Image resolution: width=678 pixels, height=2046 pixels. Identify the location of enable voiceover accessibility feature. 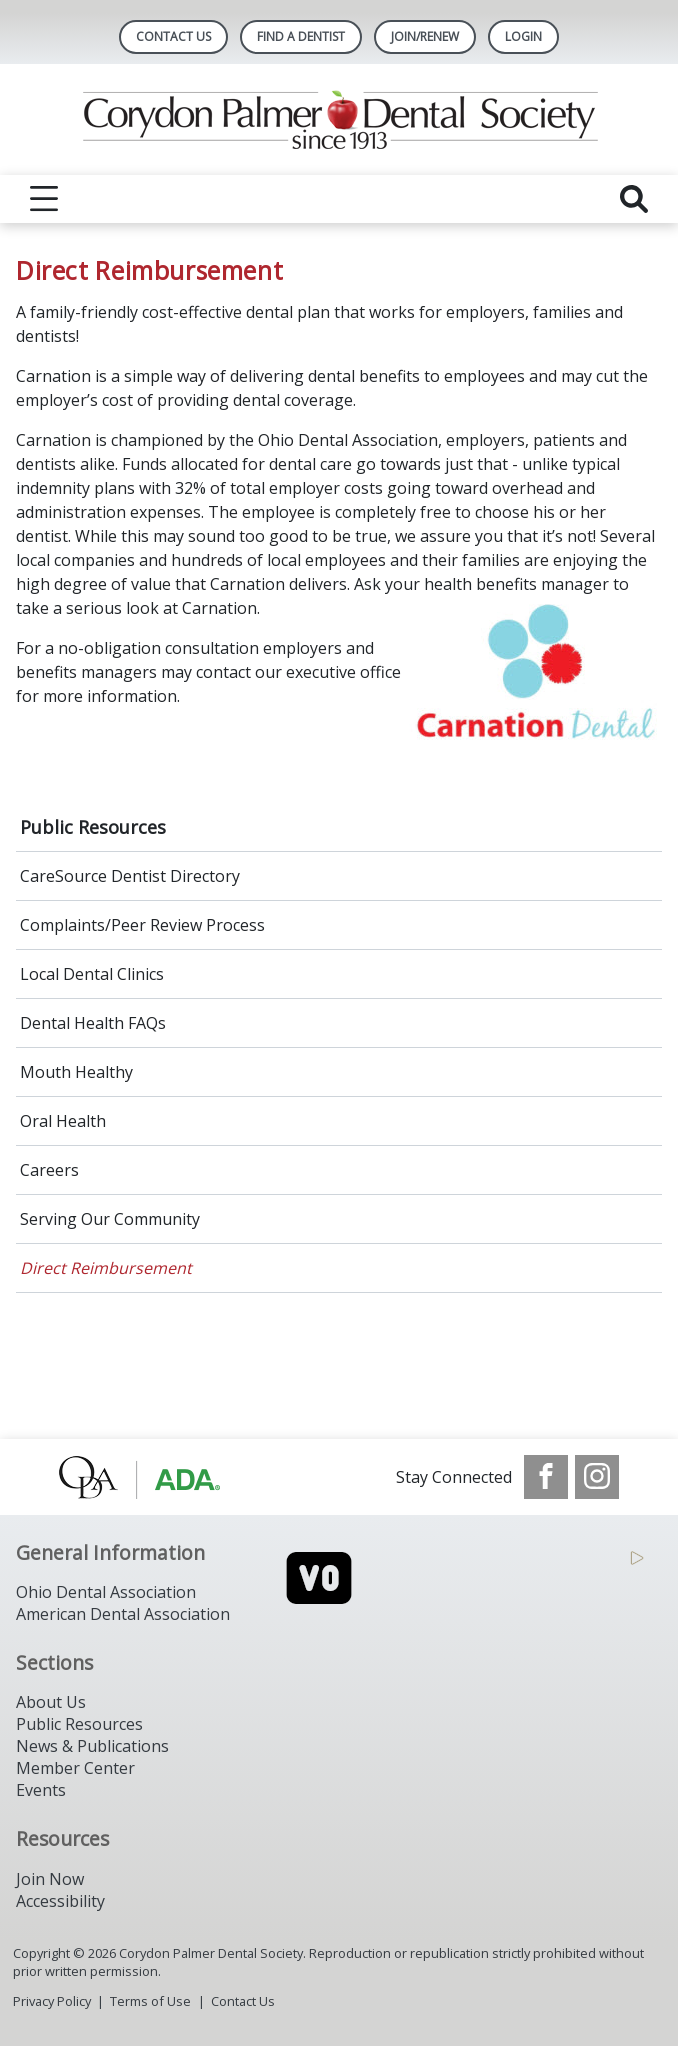
(319, 1578).